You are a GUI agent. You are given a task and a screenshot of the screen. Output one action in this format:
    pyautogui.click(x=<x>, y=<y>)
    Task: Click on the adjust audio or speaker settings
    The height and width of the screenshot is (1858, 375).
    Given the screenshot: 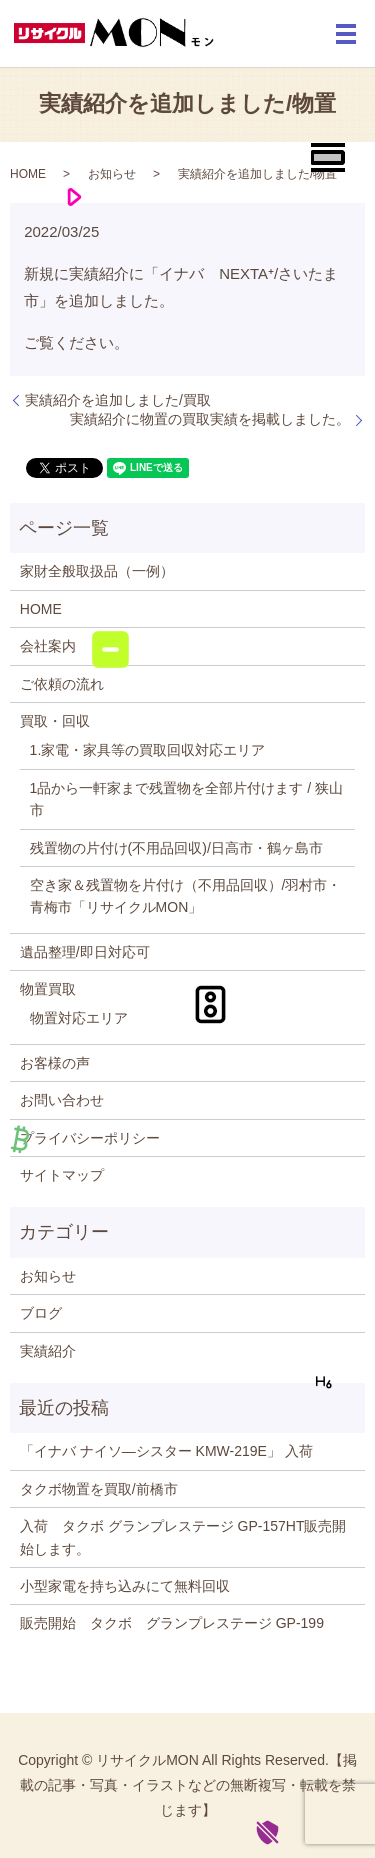 What is the action you would take?
    pyautogui.click(x=210, y=1004)
    